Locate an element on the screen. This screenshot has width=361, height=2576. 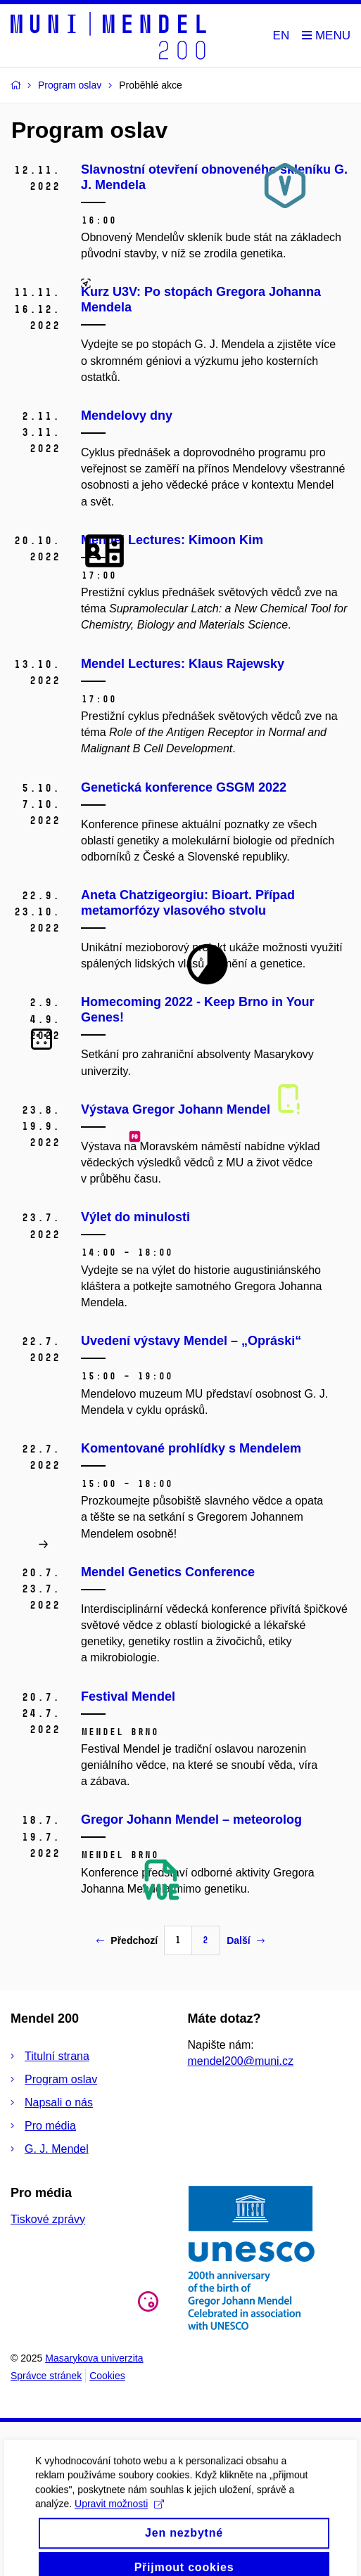
mobile device error or warning is located at coordinates (288, 1098).